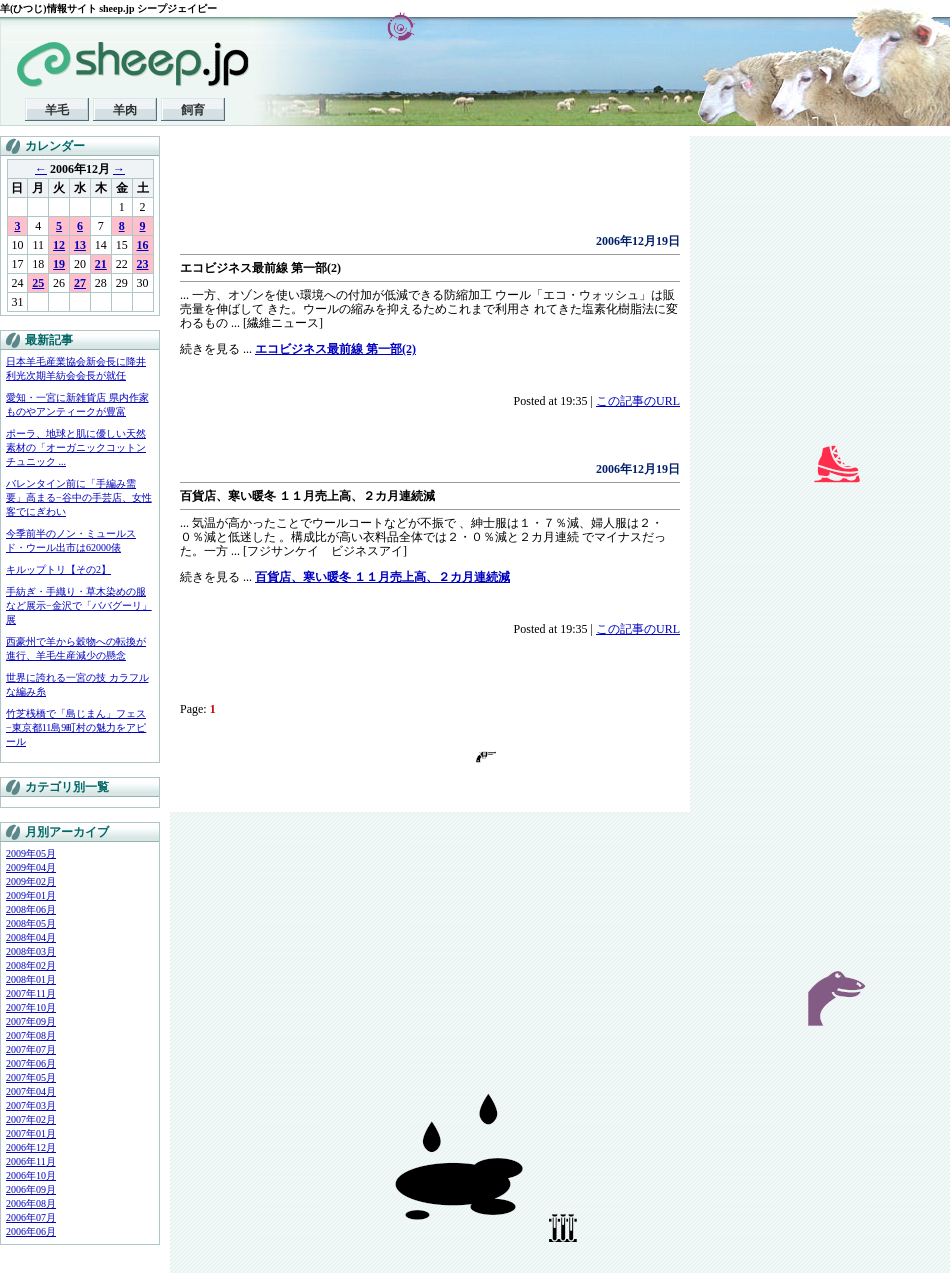 Image resolution: width=950 pixels, height=1273 pixels. I want to click on access laboratory or experiment features, so click(563, 1228).